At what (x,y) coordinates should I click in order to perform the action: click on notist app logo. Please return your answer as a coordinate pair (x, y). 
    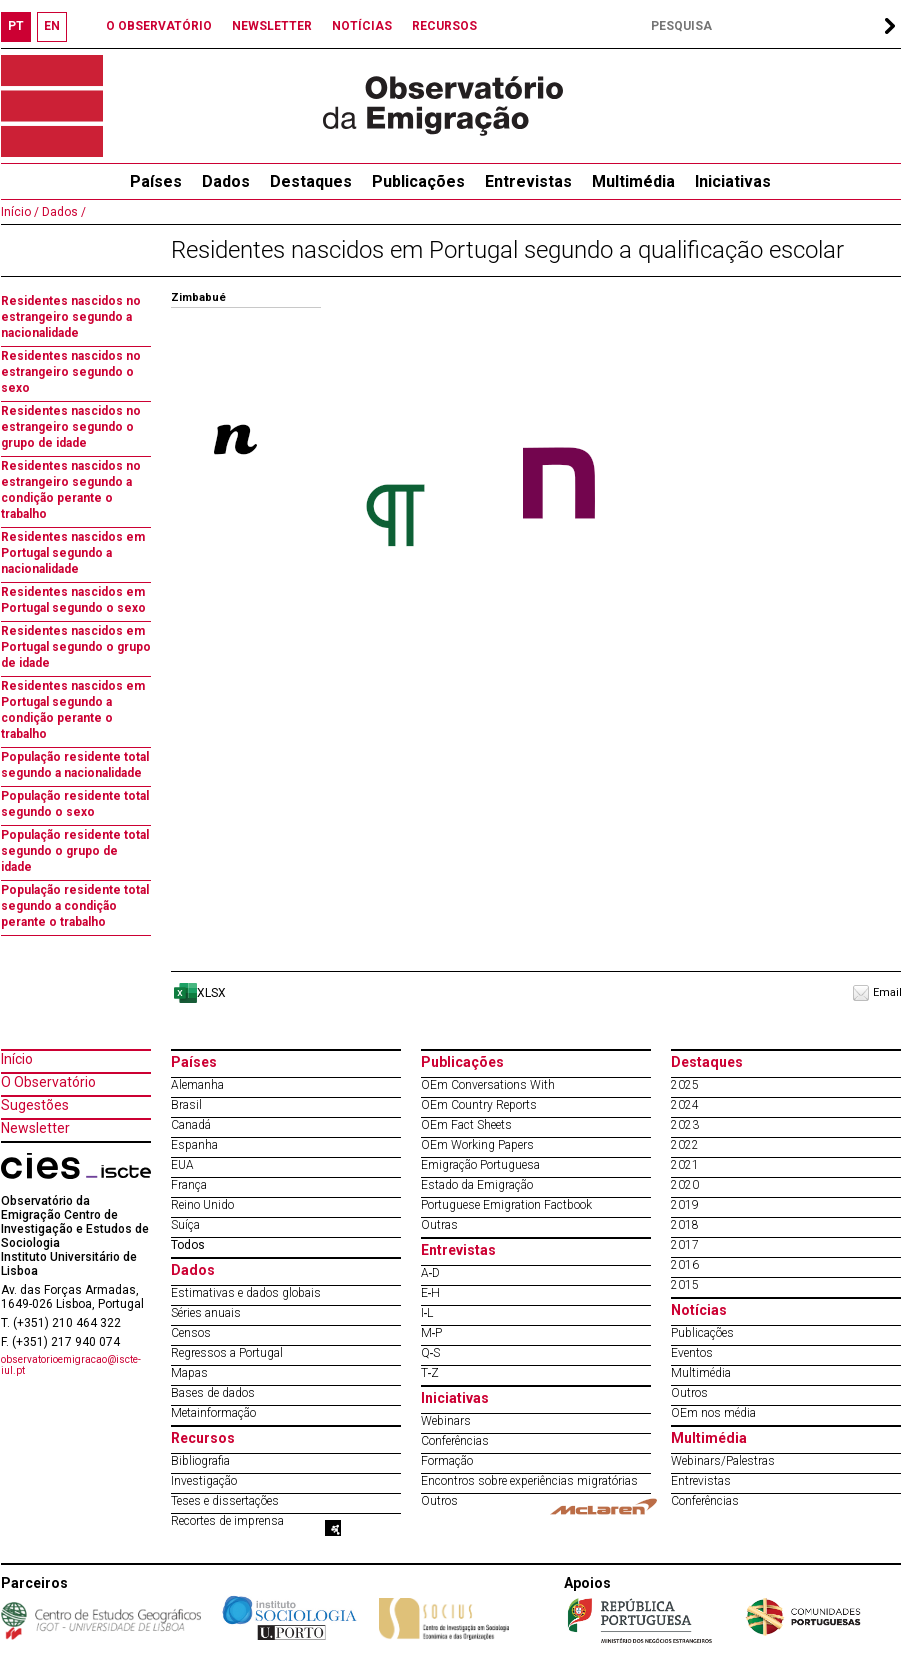
    Looking at the image, I should click on (235, 439).